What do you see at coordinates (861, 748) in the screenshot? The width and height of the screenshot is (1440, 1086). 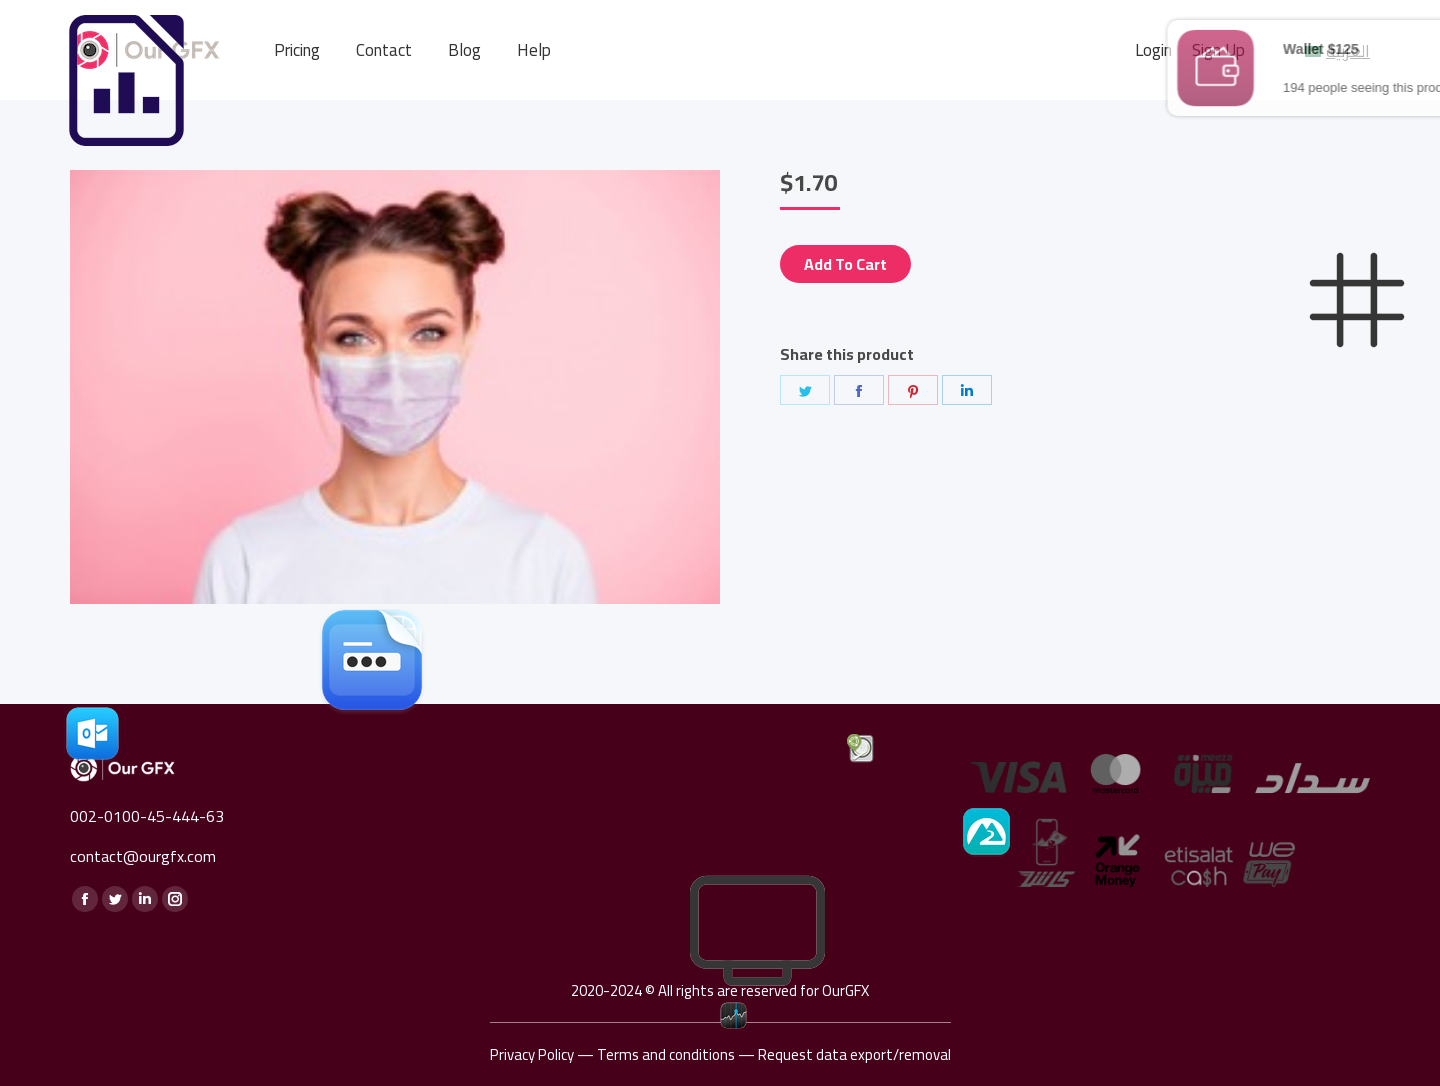 I see `launch the ubiquity installer for ubuntu` at bounding box center [861, 748].